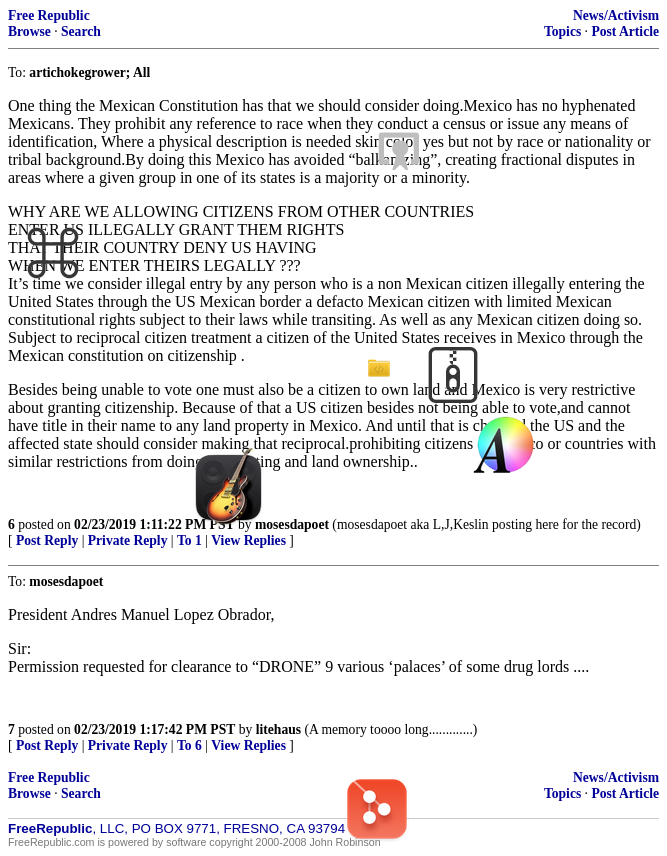 The image size is (667, 856). Describe the element at coordinates (453, 375) in the screenshot. I see `open archive or compressed file manager` at that location.